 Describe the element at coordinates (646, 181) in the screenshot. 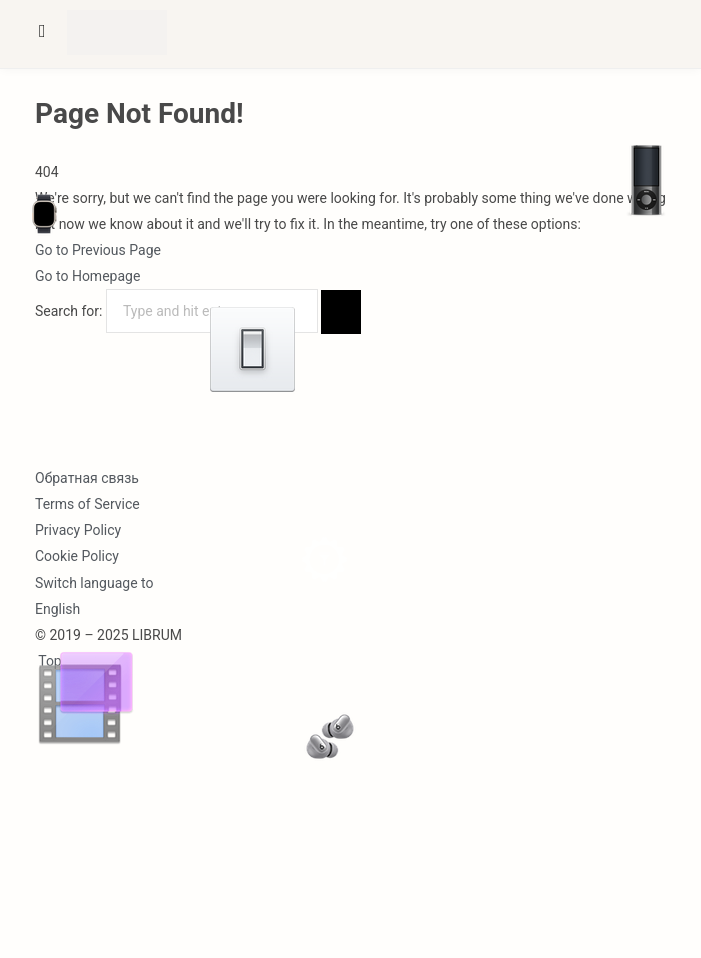

I see `manage connected iPod device` at that location.